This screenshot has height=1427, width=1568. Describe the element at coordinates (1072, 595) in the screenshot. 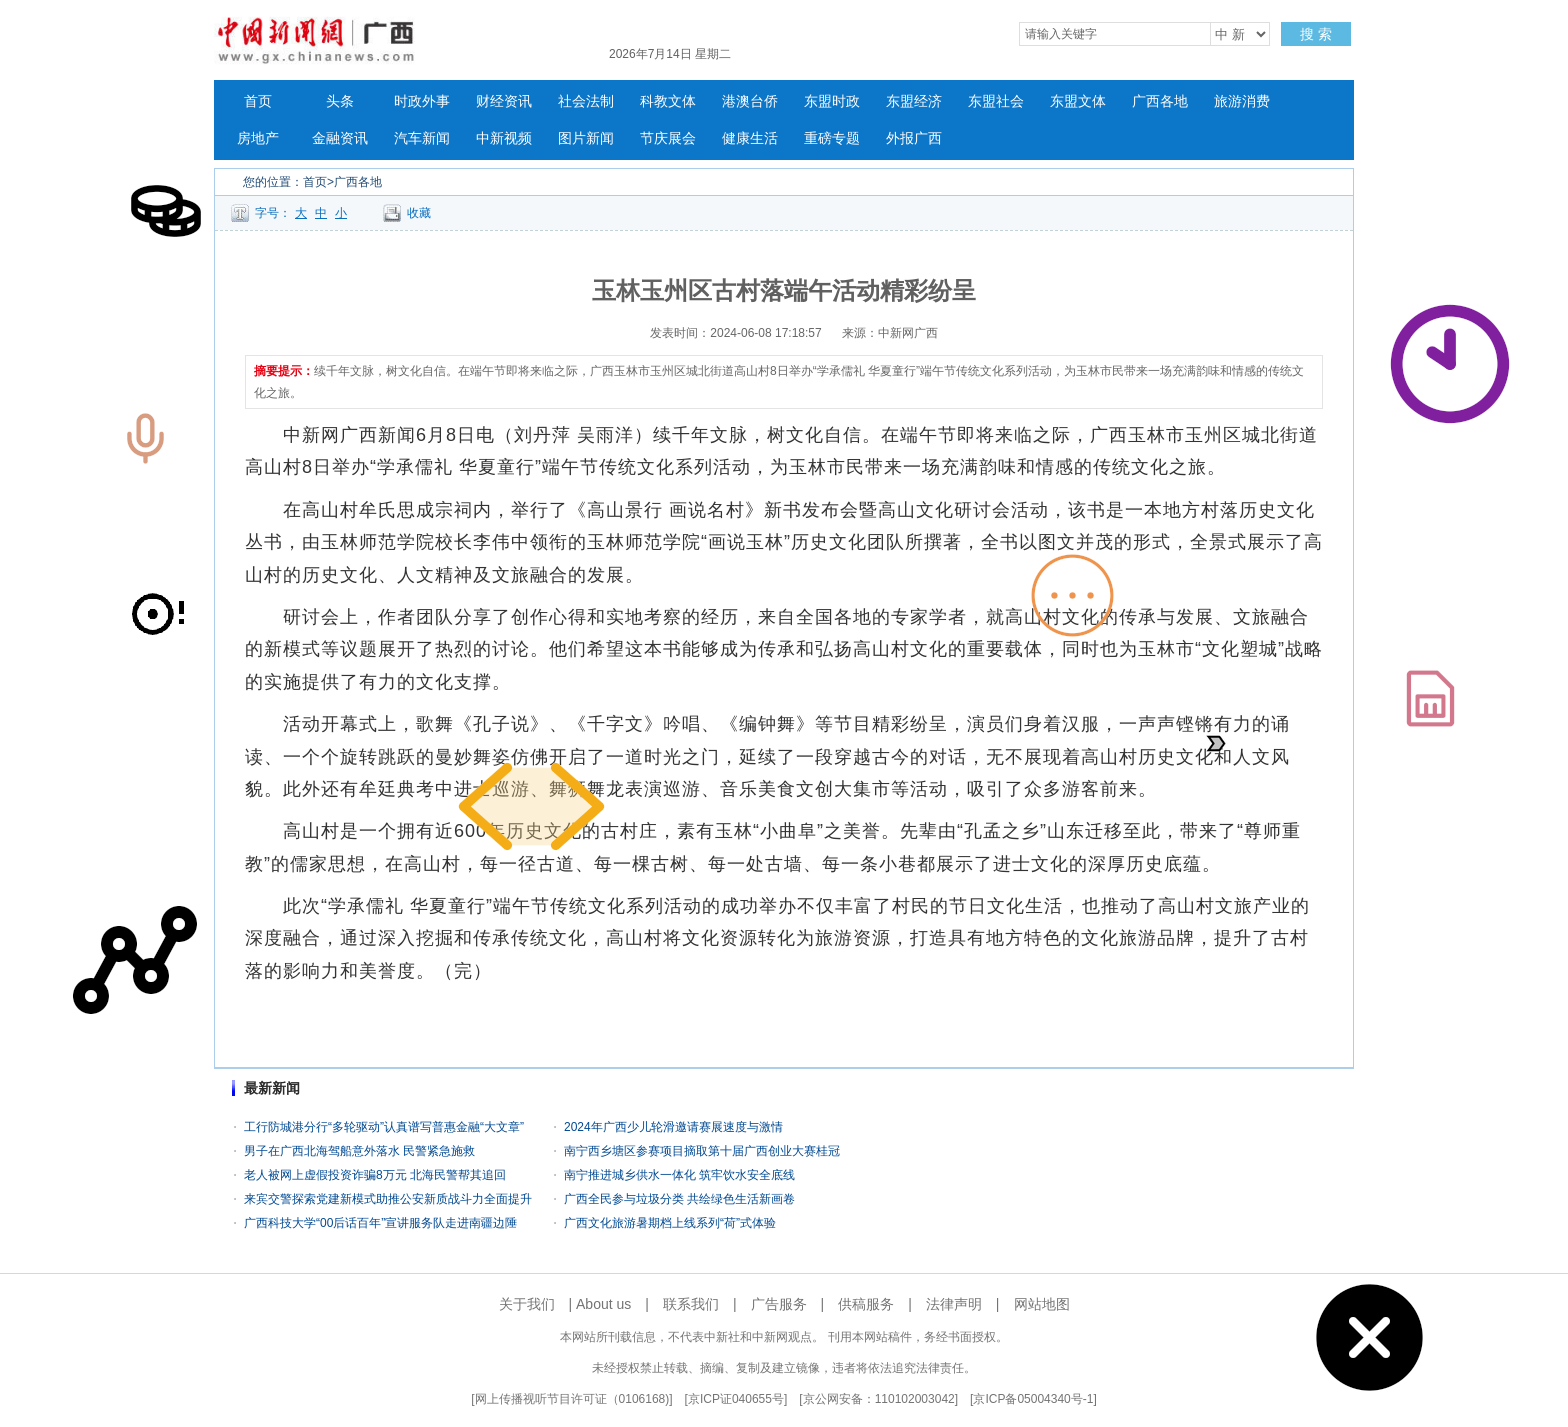

I see `open more options menu` at that location.